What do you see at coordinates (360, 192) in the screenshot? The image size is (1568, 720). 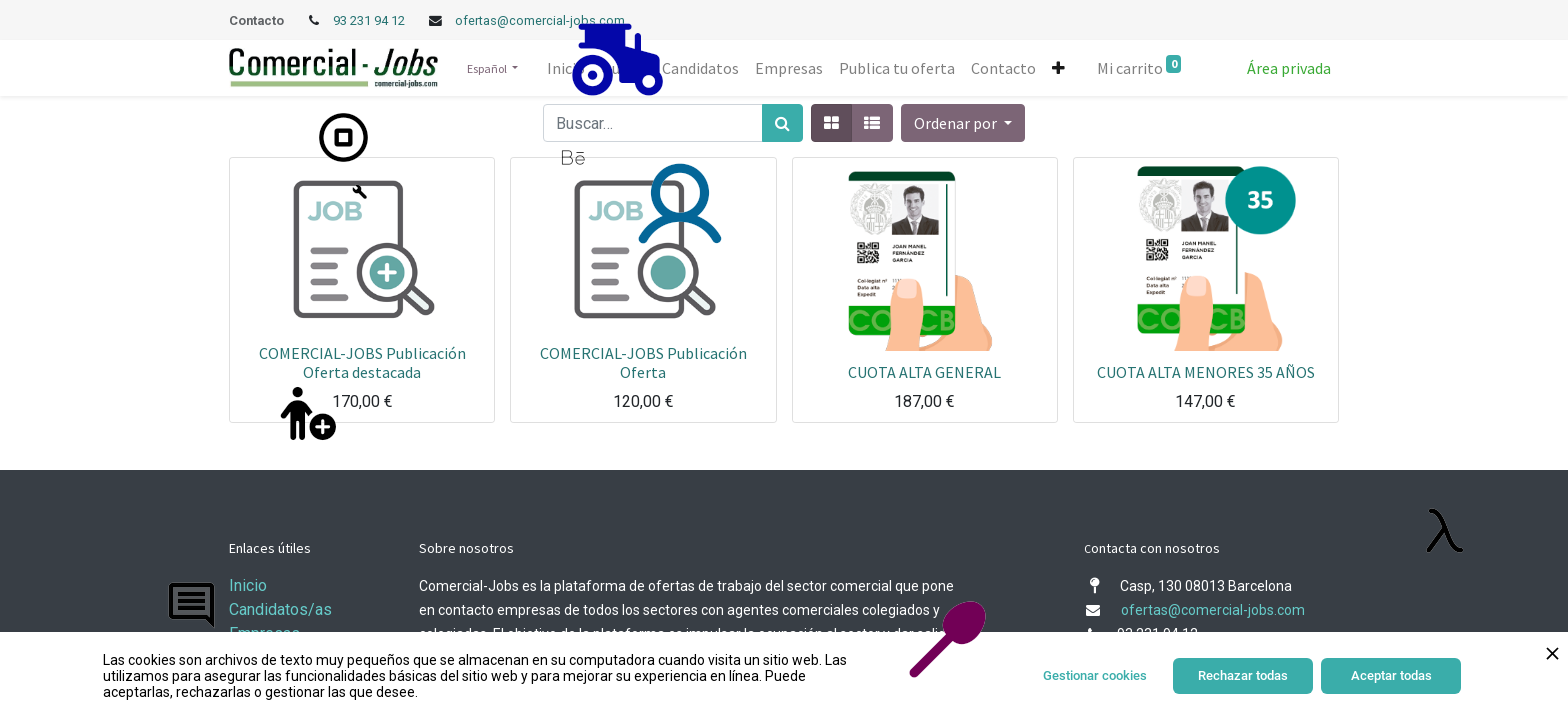 I see `access settings or configuration options` at bounding box center [360, 192].